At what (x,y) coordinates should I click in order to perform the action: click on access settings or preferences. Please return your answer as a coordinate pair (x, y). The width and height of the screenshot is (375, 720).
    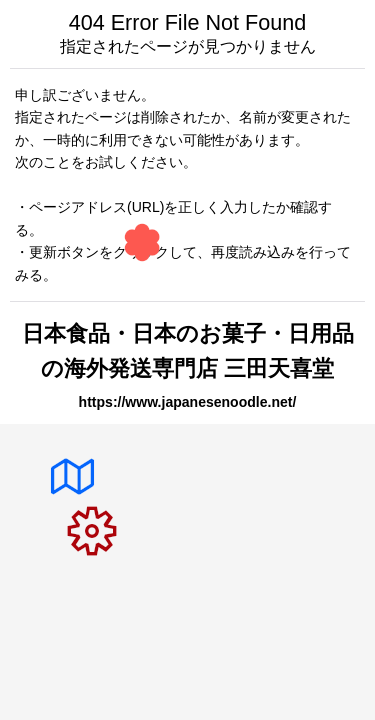
    Looking at the image, I should click on (92, 531).